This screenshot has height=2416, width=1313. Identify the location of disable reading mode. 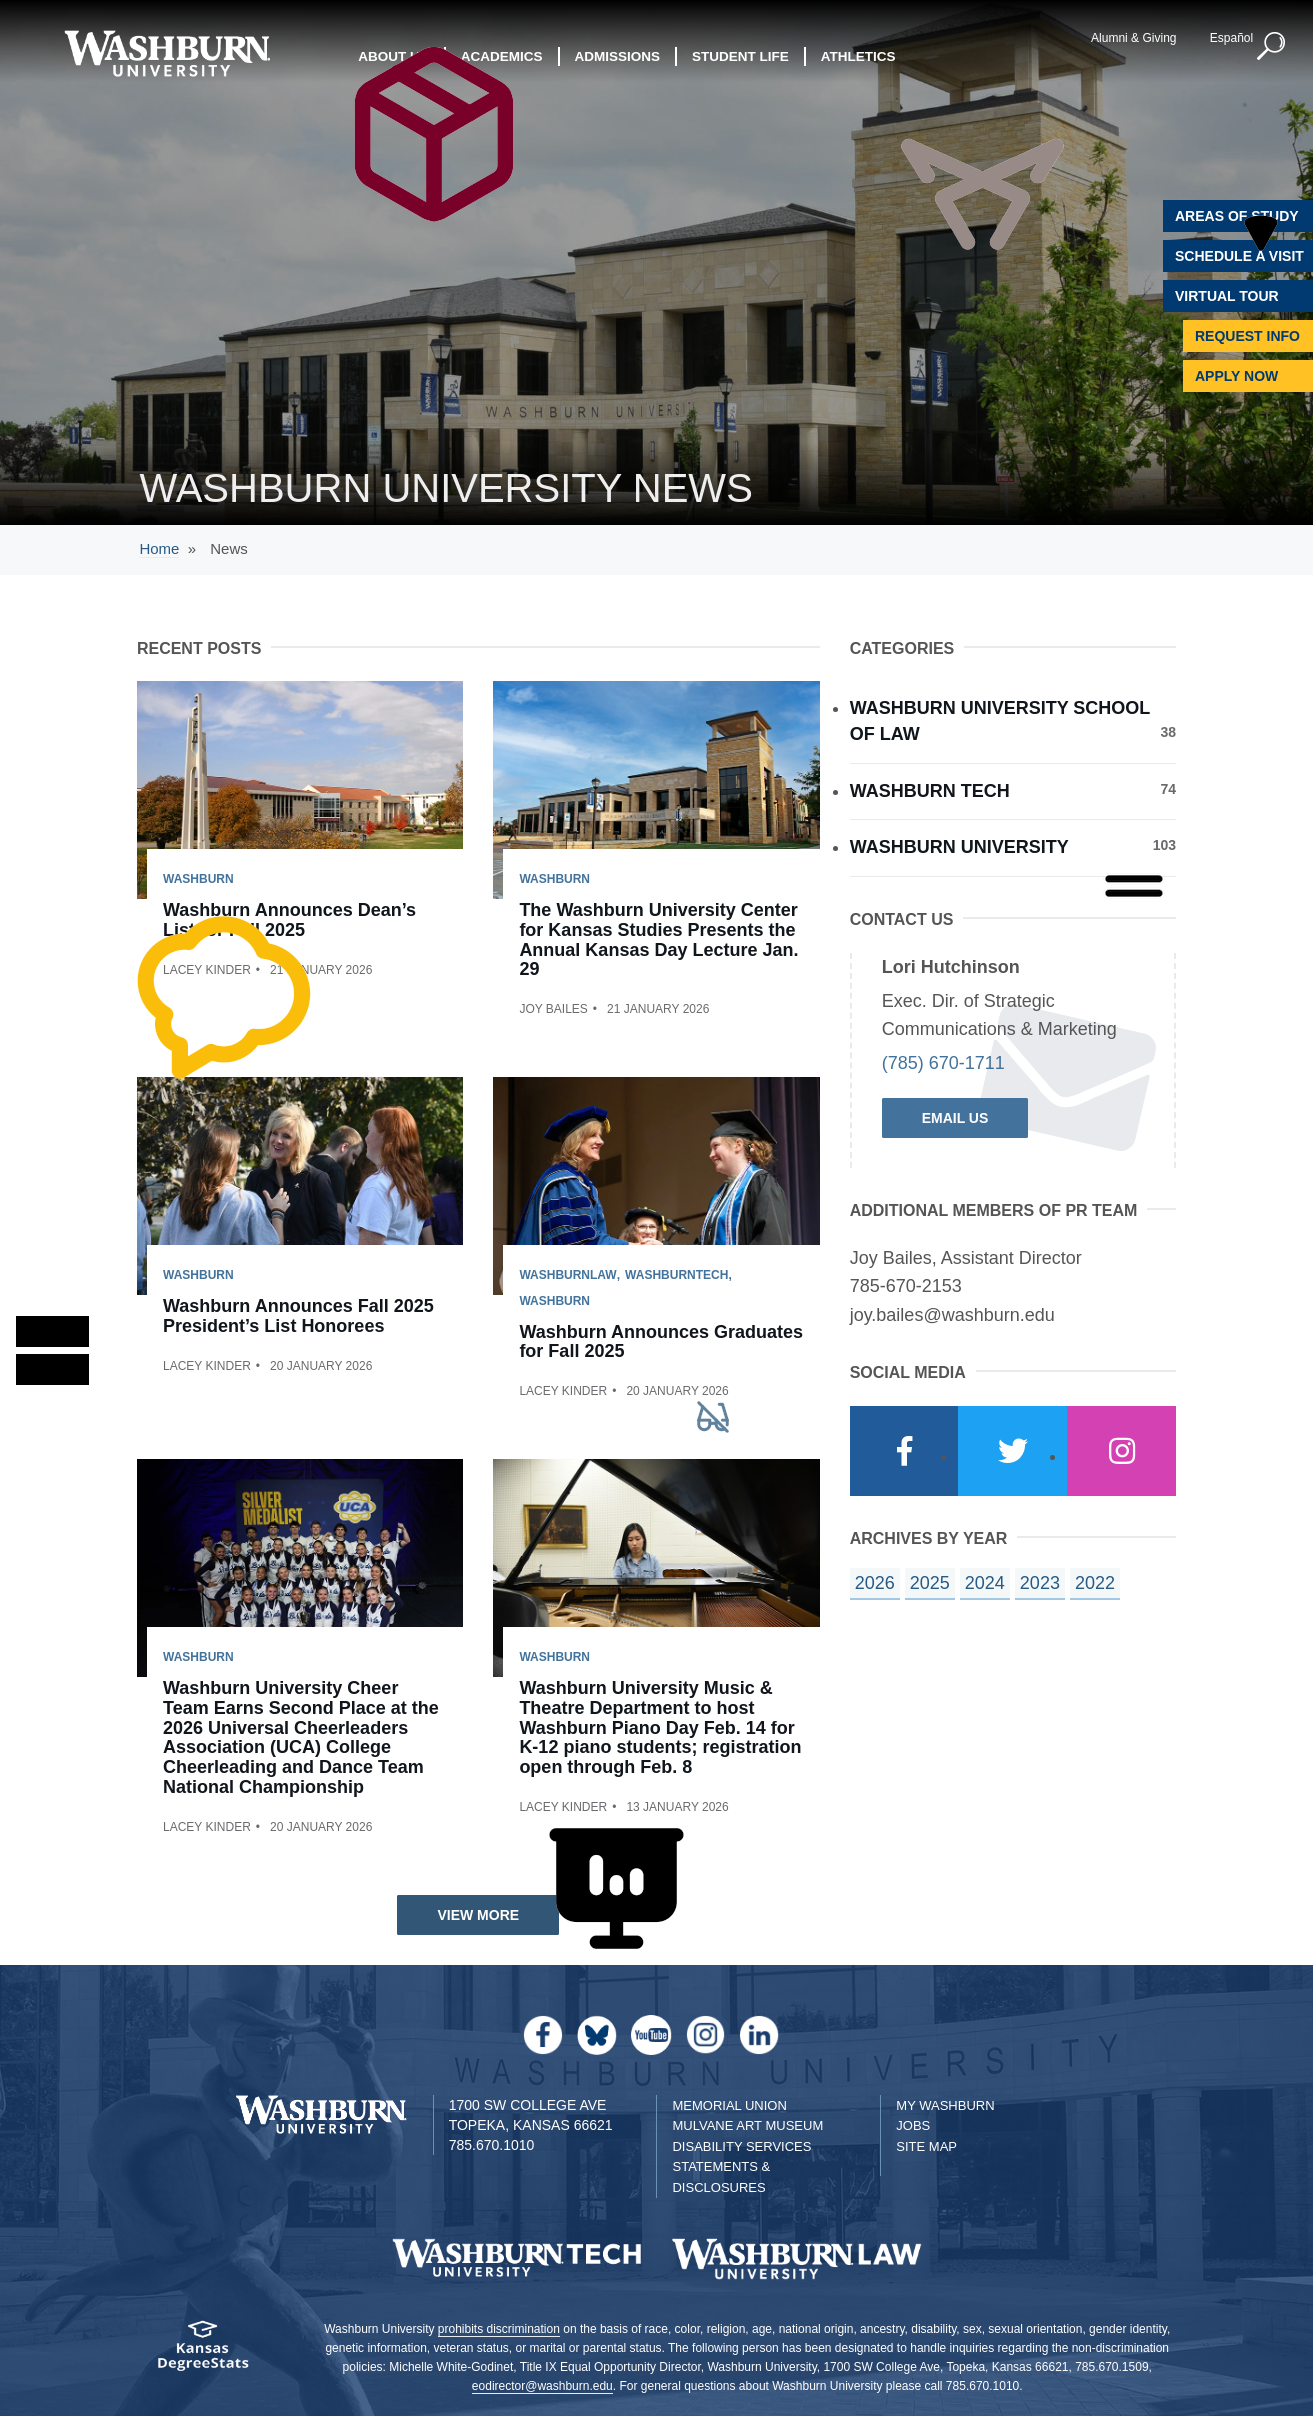
(713, 1417).